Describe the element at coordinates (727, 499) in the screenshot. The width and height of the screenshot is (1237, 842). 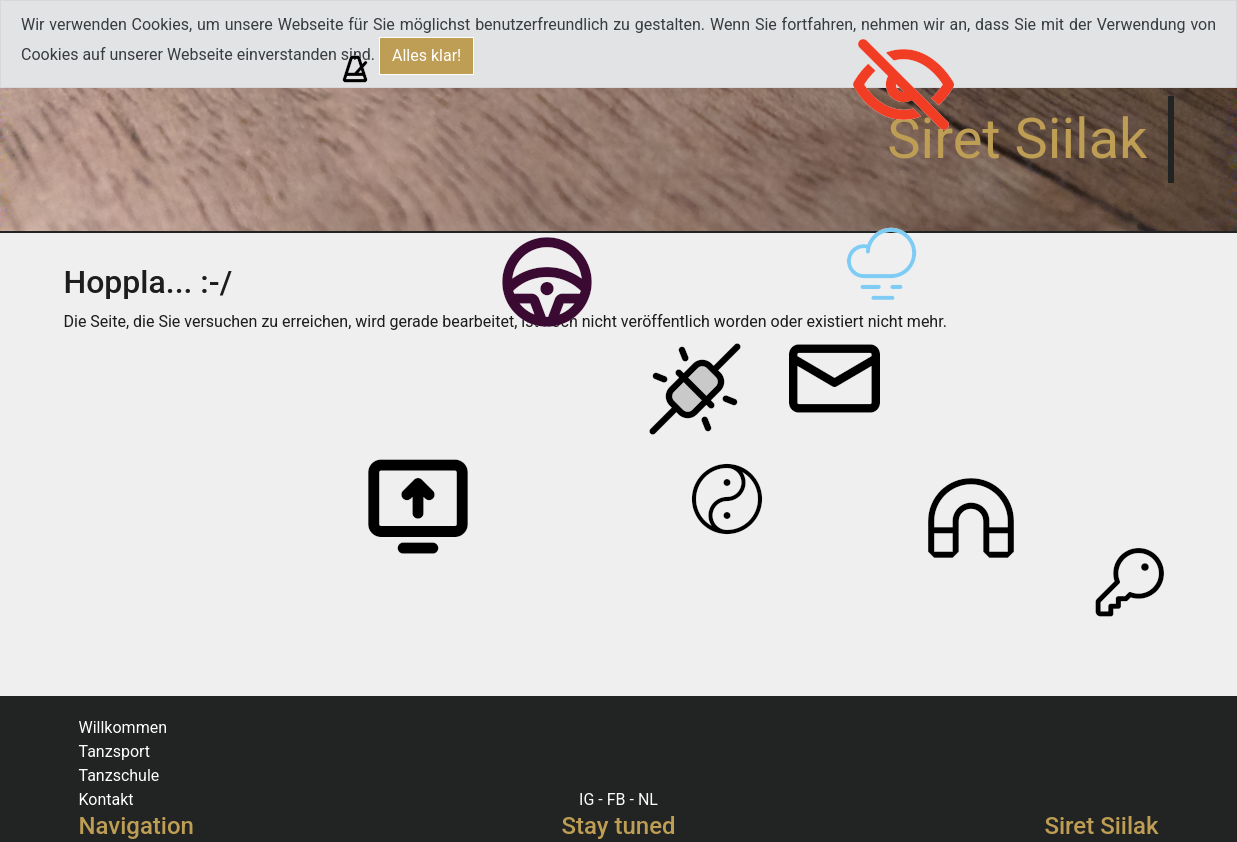
I see `toggle balance or harmony mode` at that location.